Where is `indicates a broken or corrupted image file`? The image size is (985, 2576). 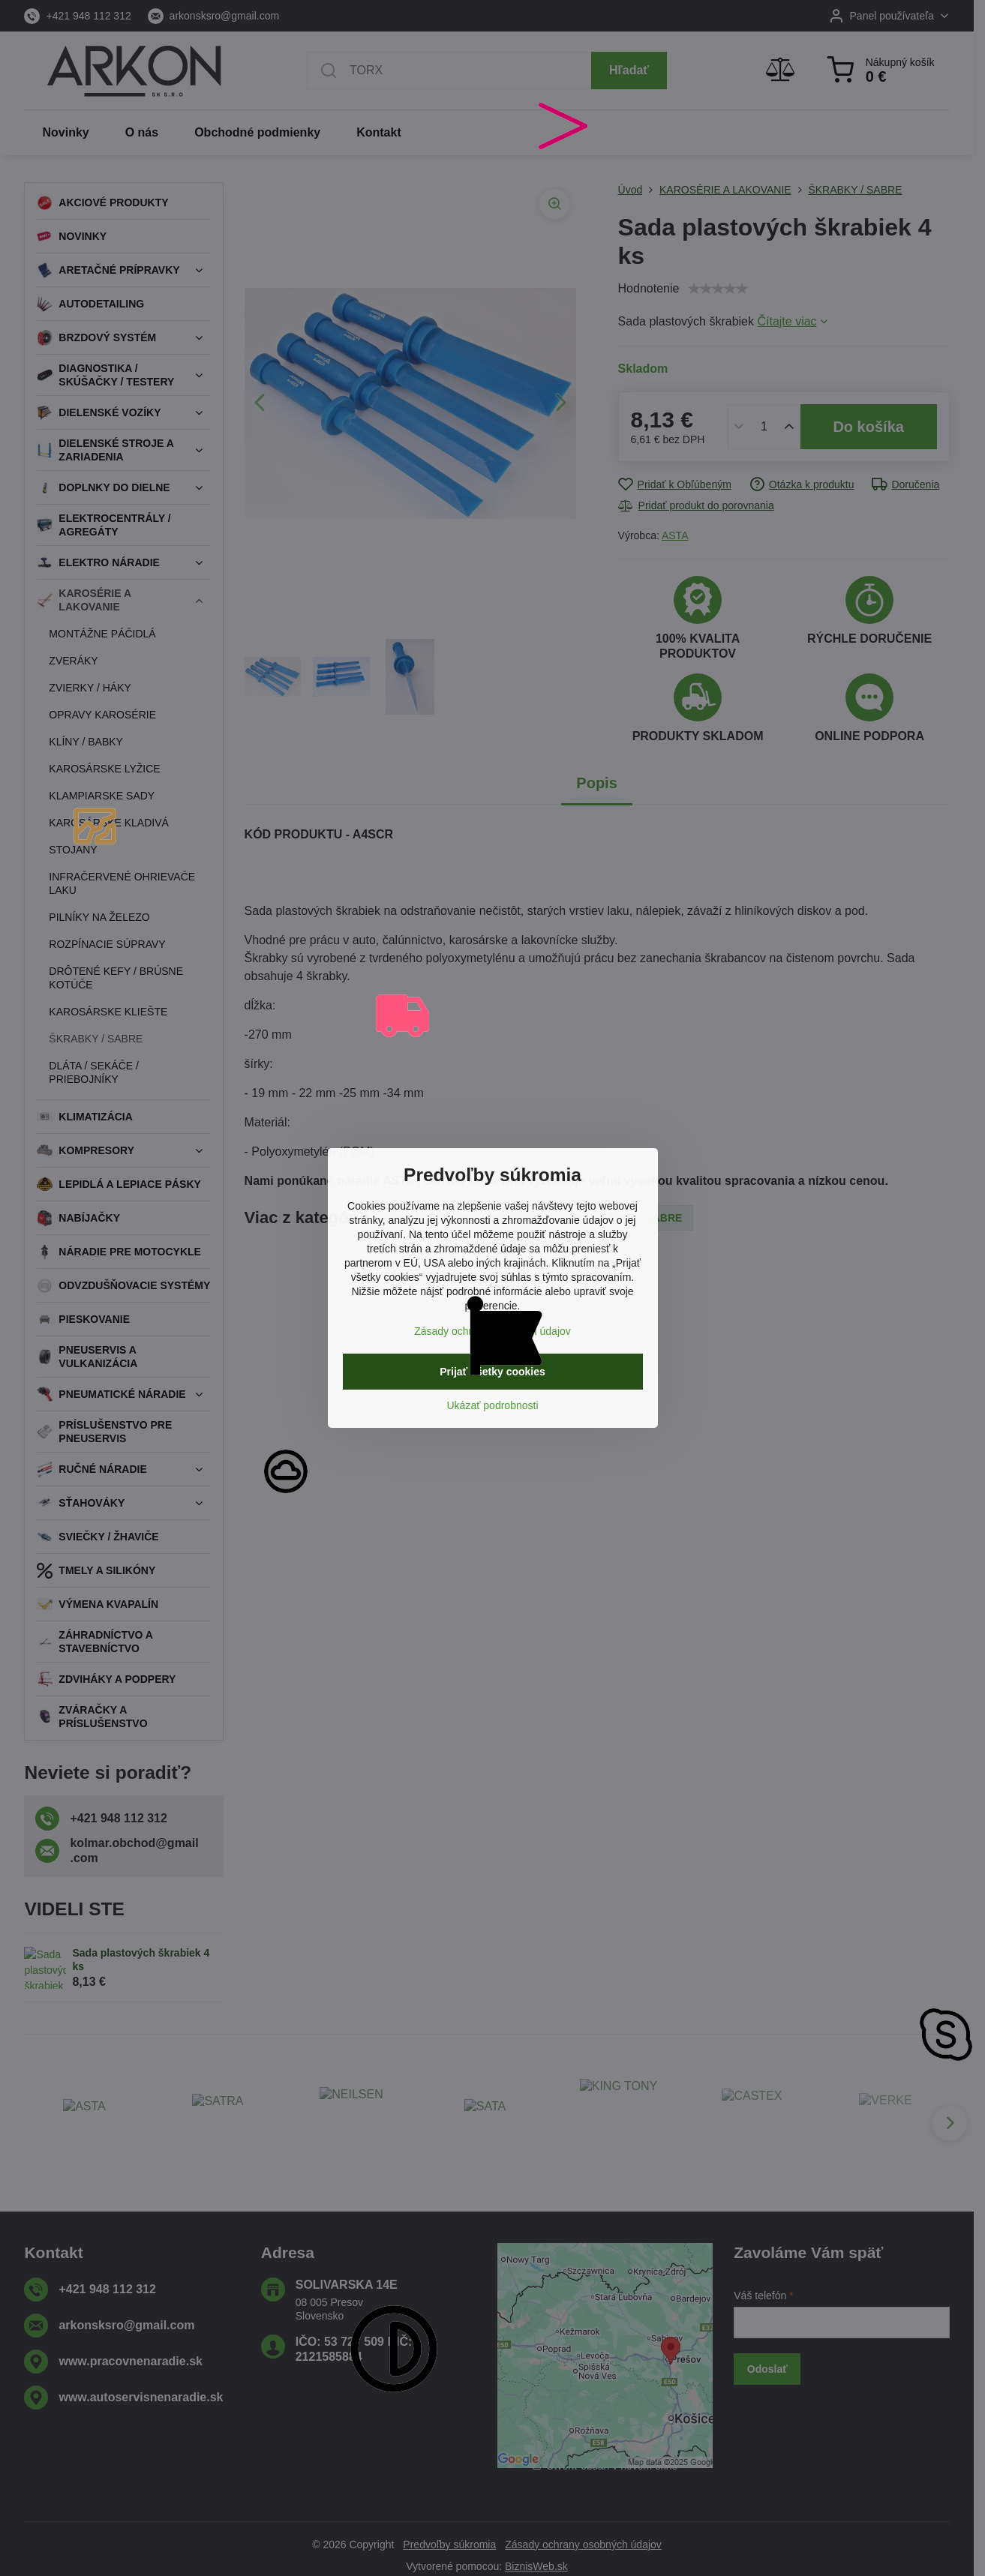
indicates a broken or corrupted image file is located at coordinates (95, 826).